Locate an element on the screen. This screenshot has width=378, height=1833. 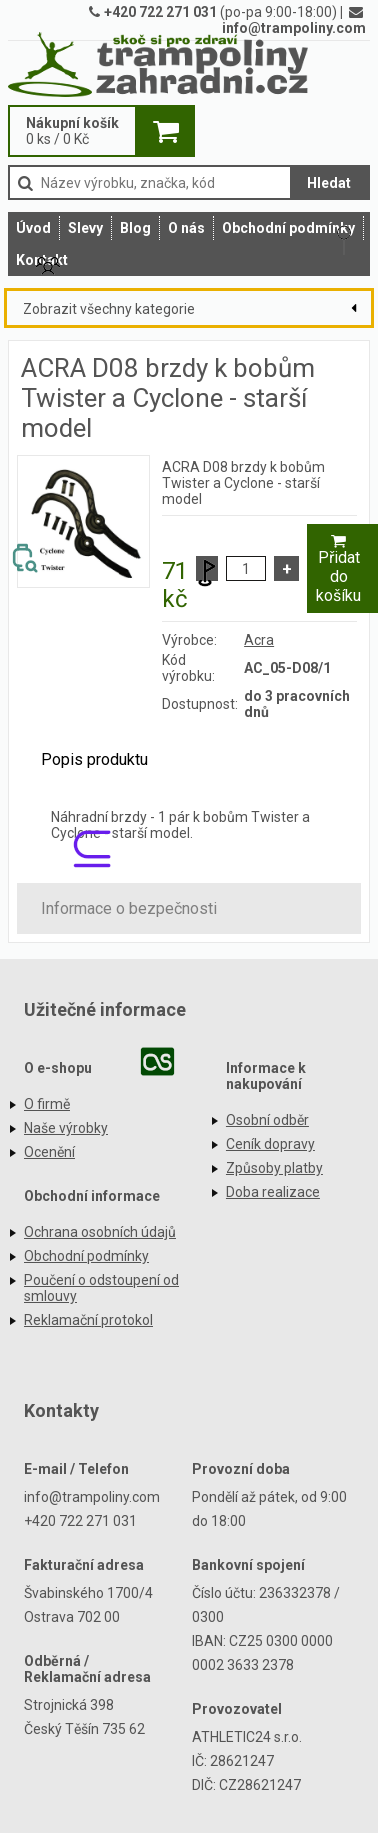
view group members or team is located at coordinates (48, 265).